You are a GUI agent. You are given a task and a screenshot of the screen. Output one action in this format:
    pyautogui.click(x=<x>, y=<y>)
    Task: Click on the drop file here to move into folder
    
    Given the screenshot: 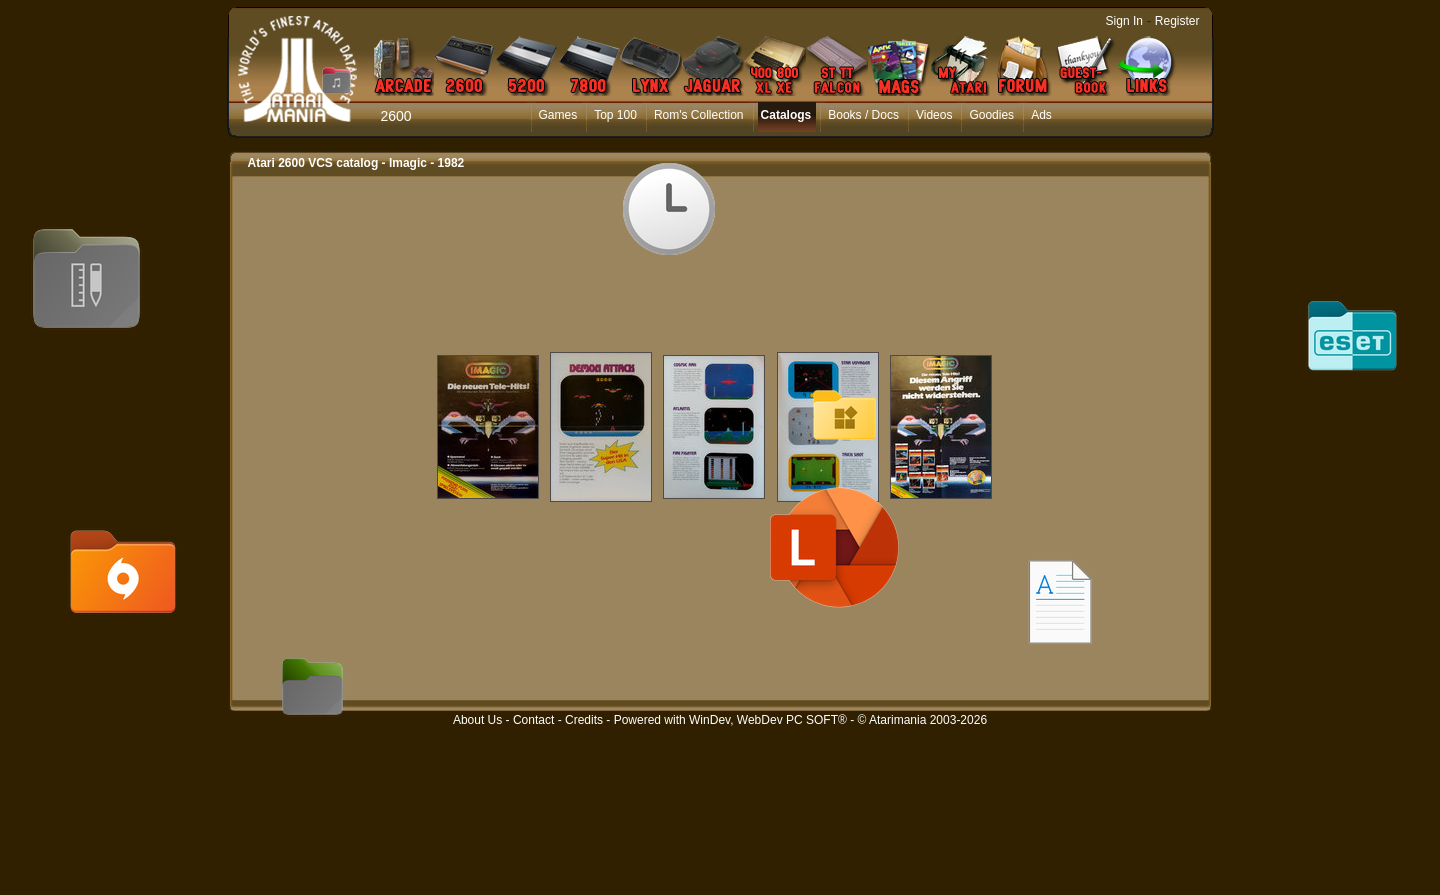 What is the action you would take?
    pyautogui.click(x=312, y=686)
    